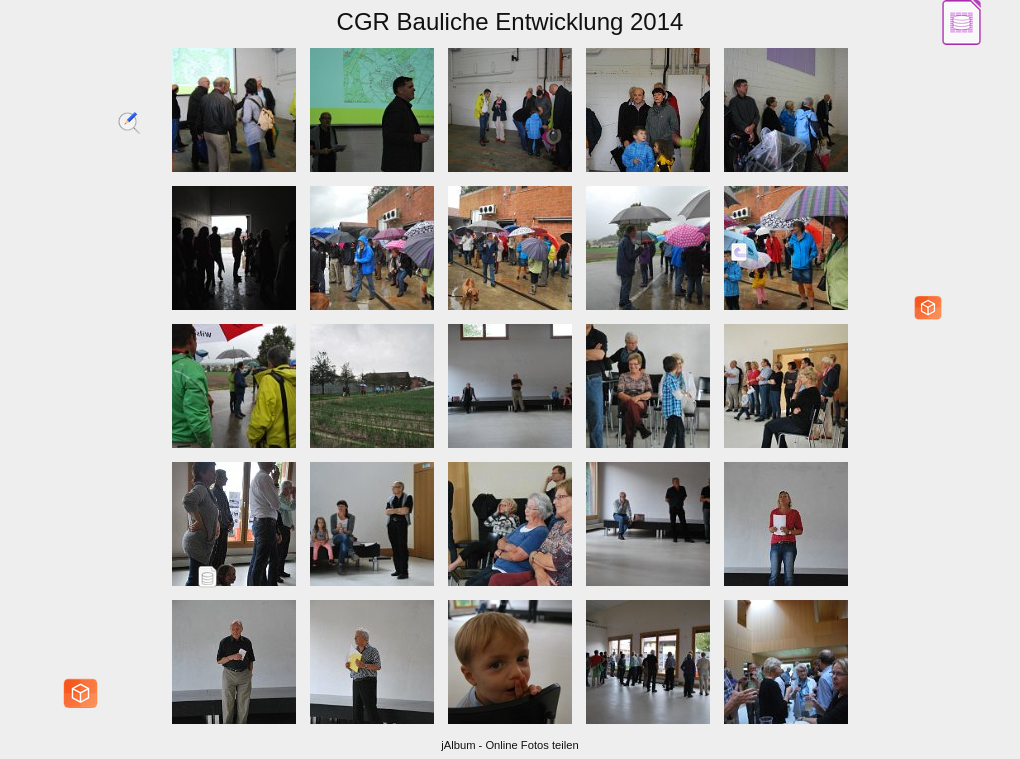 The width and height of the screenshot is (1020, 759). I want to click on open a libreoffice base database file, so click(961, 22).